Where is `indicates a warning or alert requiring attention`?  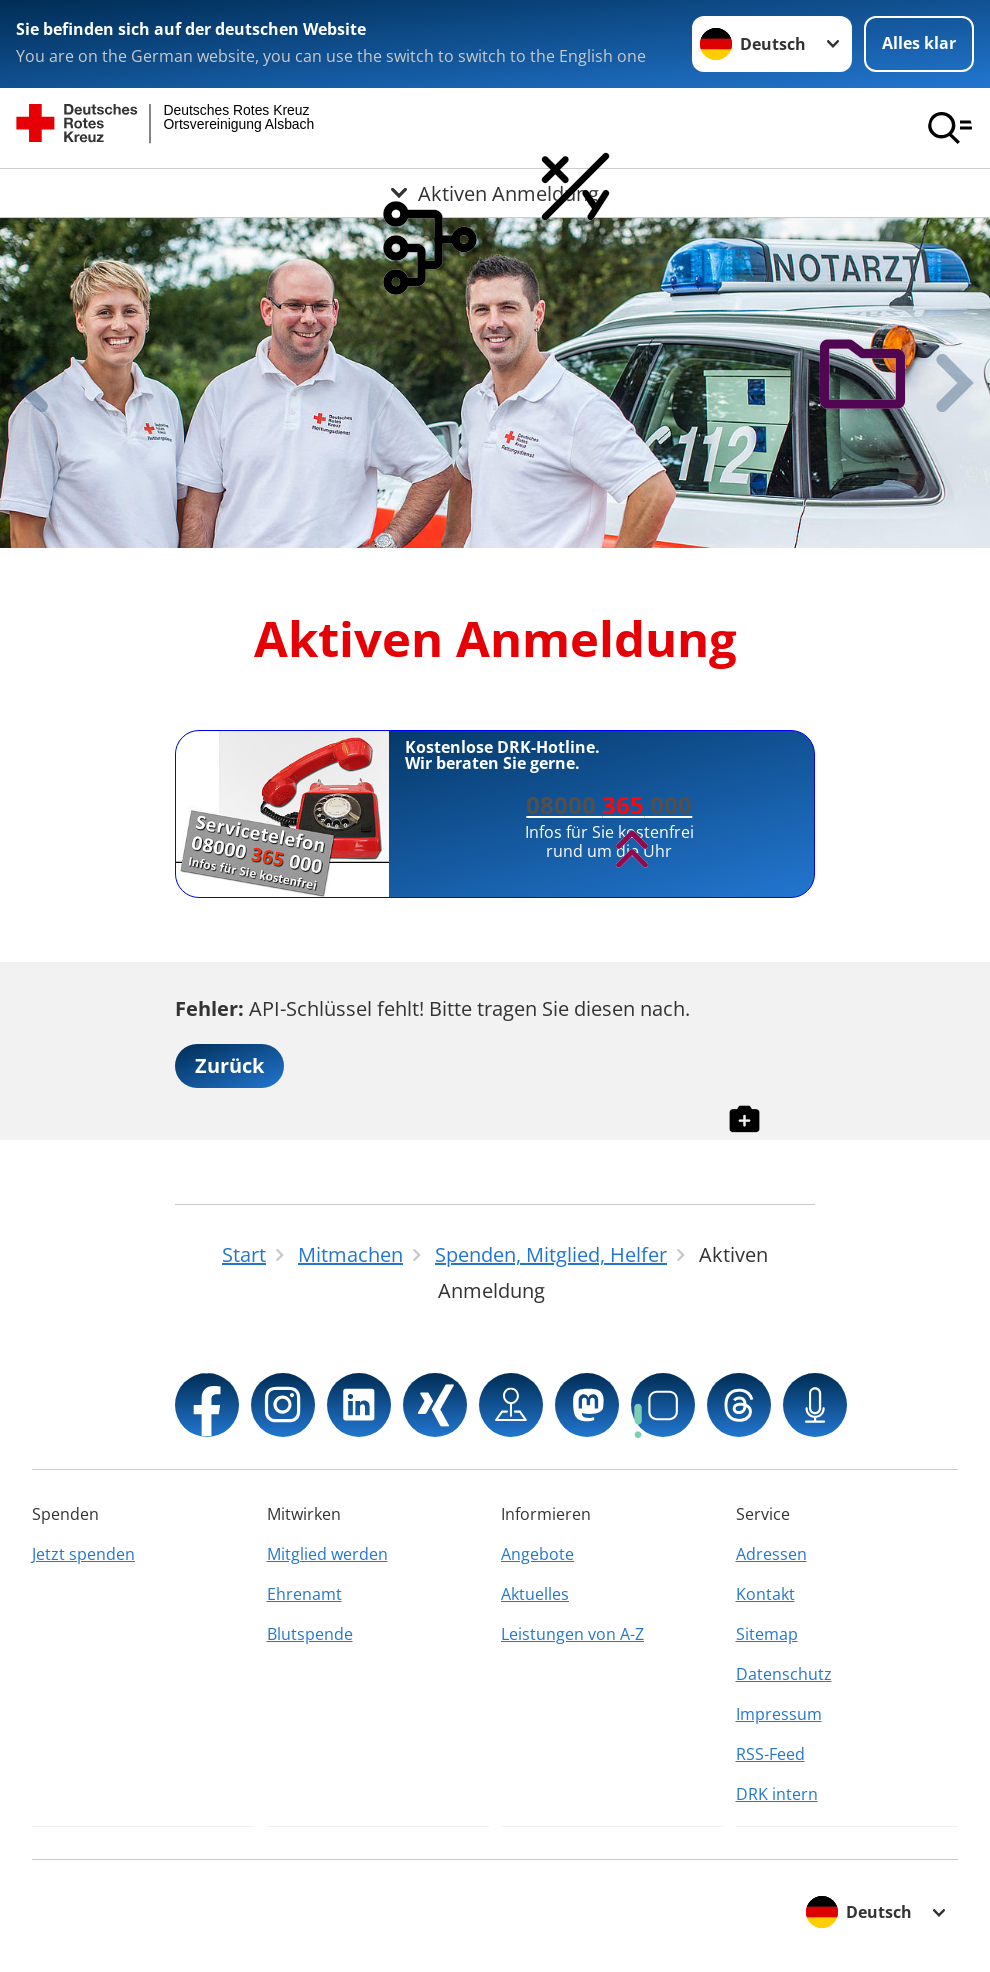
indicates a warning or alert requiring attention is located at coordinates (638, 1421).